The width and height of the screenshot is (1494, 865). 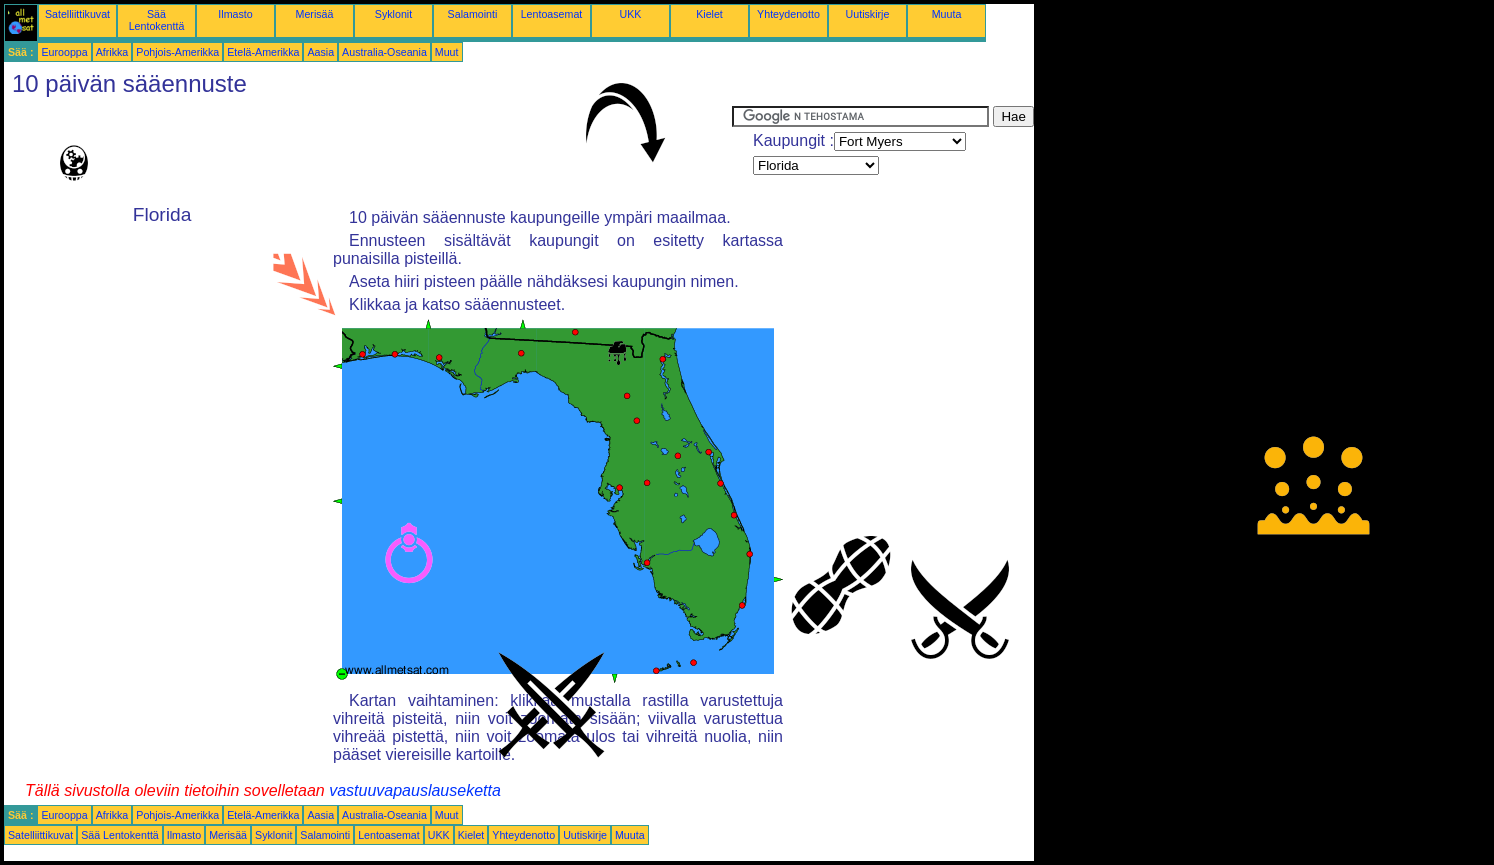 I want to click on indicates combat or battle mode, so click(x=551, y=706).